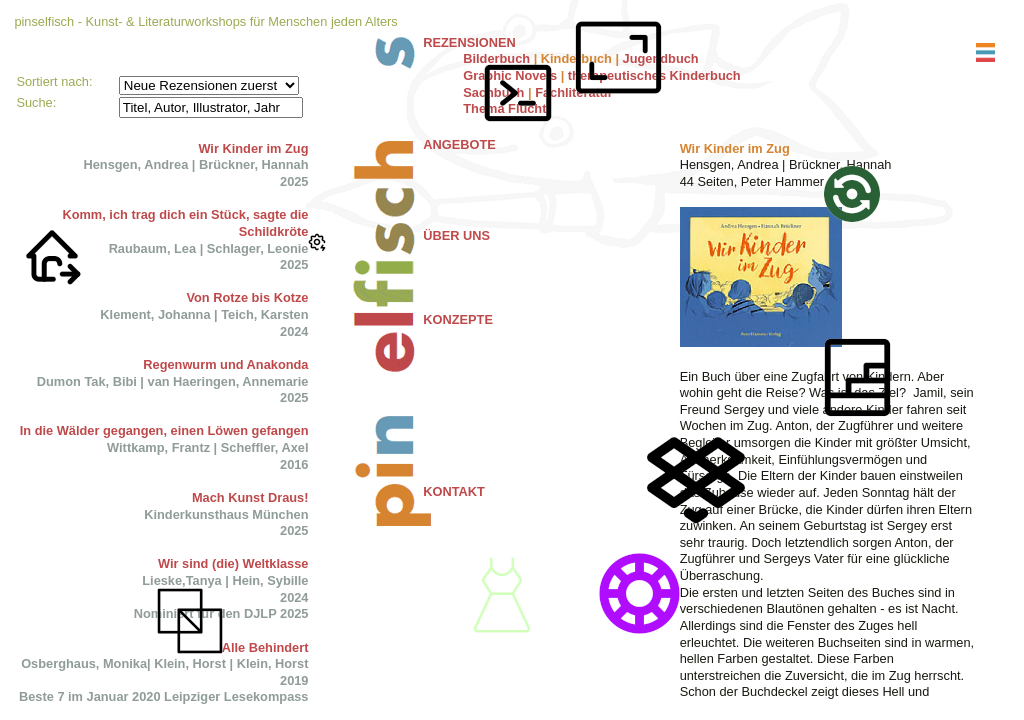 The height and width of the screenshot is (720, 1024). I want to click on open dropbox cloud storage, so click(696, 476).